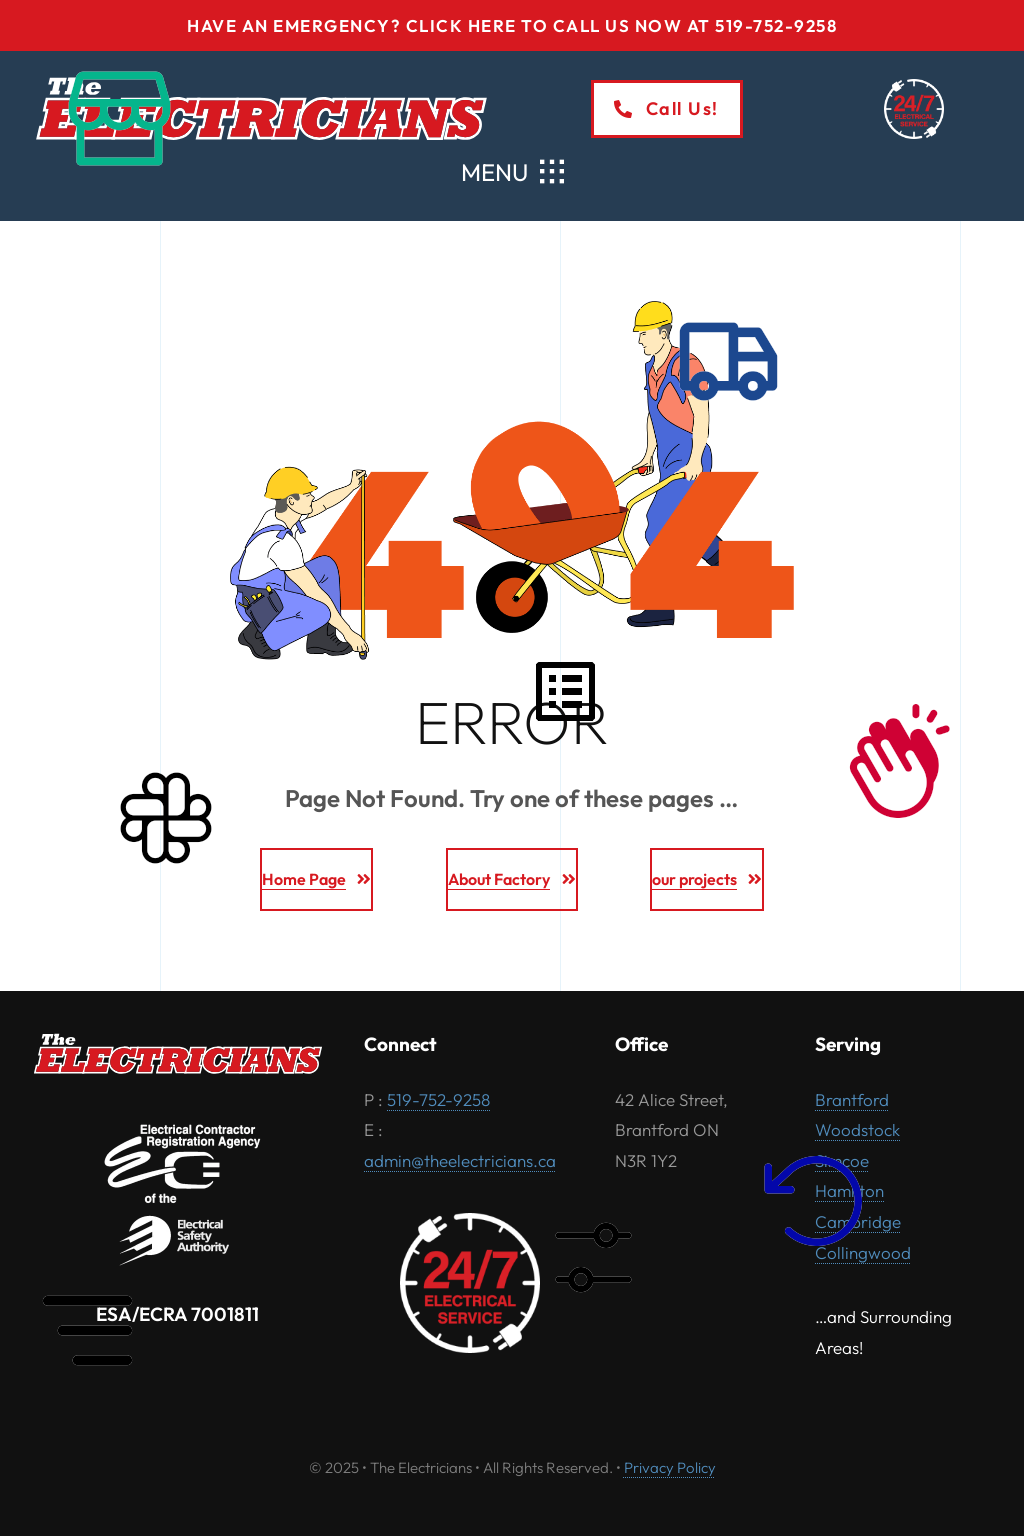  Describe the element at coordinates (565, 691) in the screenshot. I see `view list details or summary` at that location.